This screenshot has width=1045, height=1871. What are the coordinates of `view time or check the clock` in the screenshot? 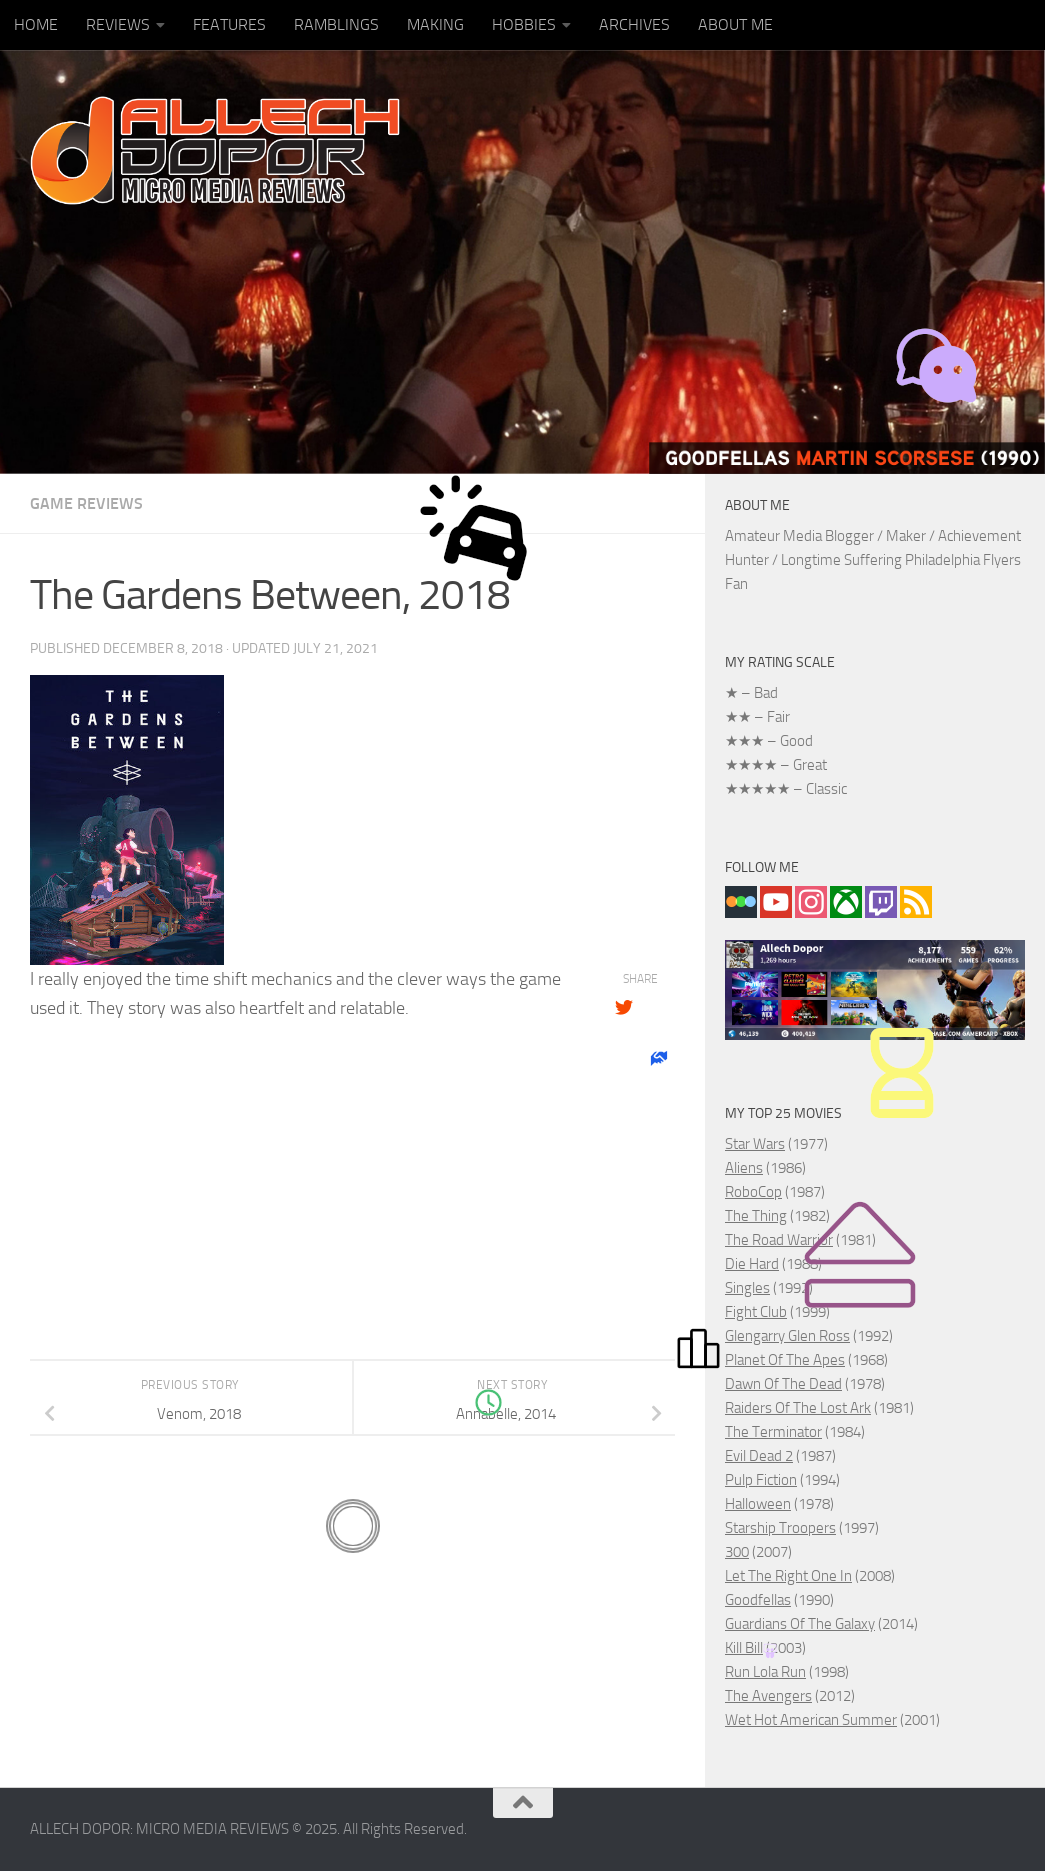 It's located at (488, 1402).